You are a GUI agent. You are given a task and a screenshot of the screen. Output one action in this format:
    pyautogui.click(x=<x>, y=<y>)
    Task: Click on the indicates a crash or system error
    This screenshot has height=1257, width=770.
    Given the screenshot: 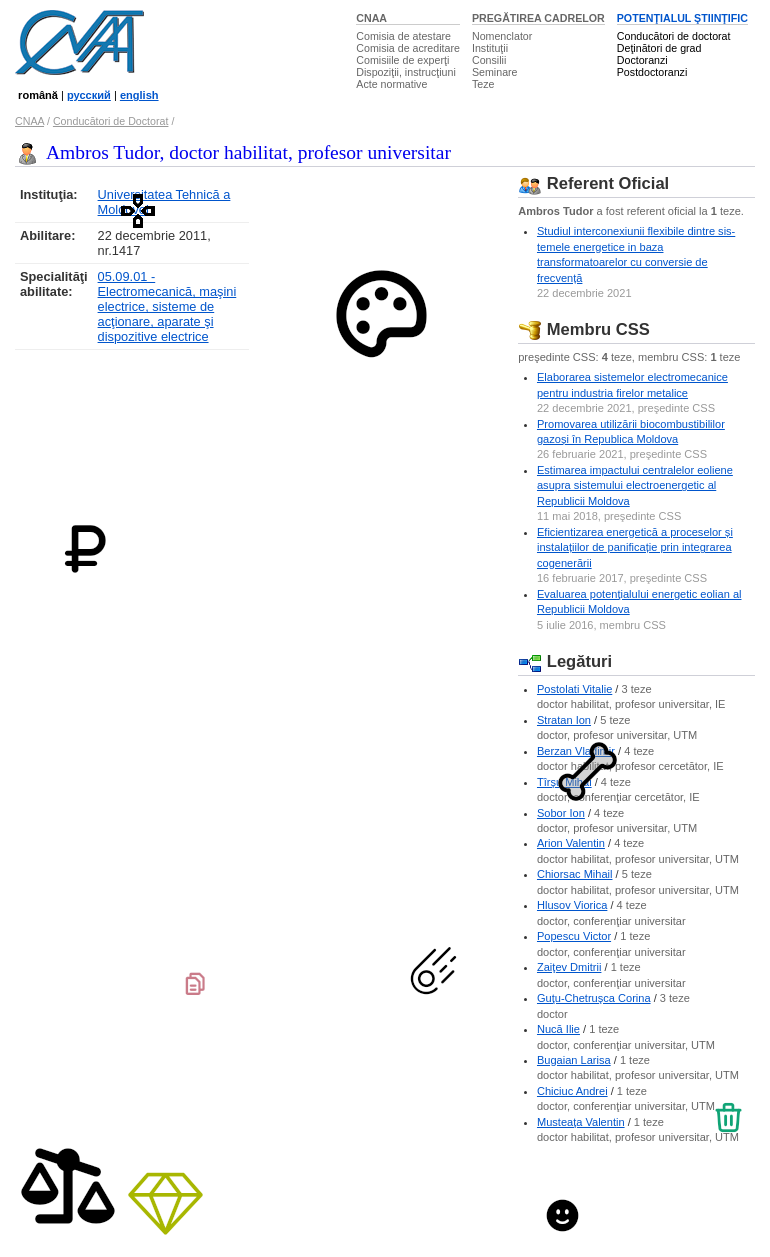 What is the action you would take?
    pyautogui.click(x=433, y=971)
    